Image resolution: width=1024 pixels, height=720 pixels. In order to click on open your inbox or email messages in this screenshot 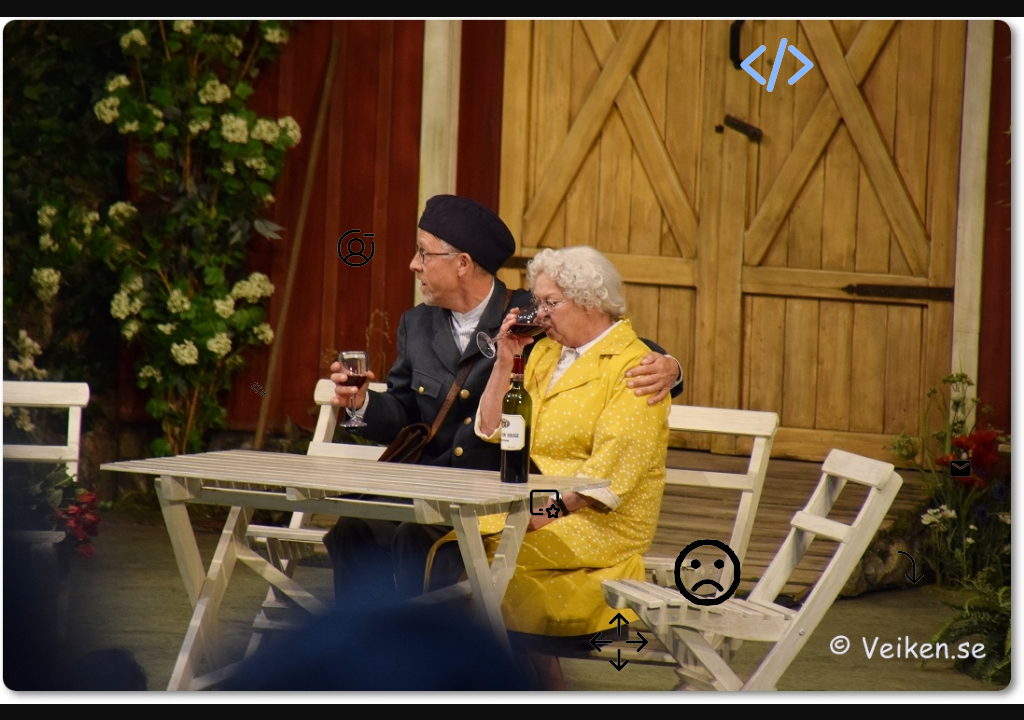, I will do `click(960, 468)`.